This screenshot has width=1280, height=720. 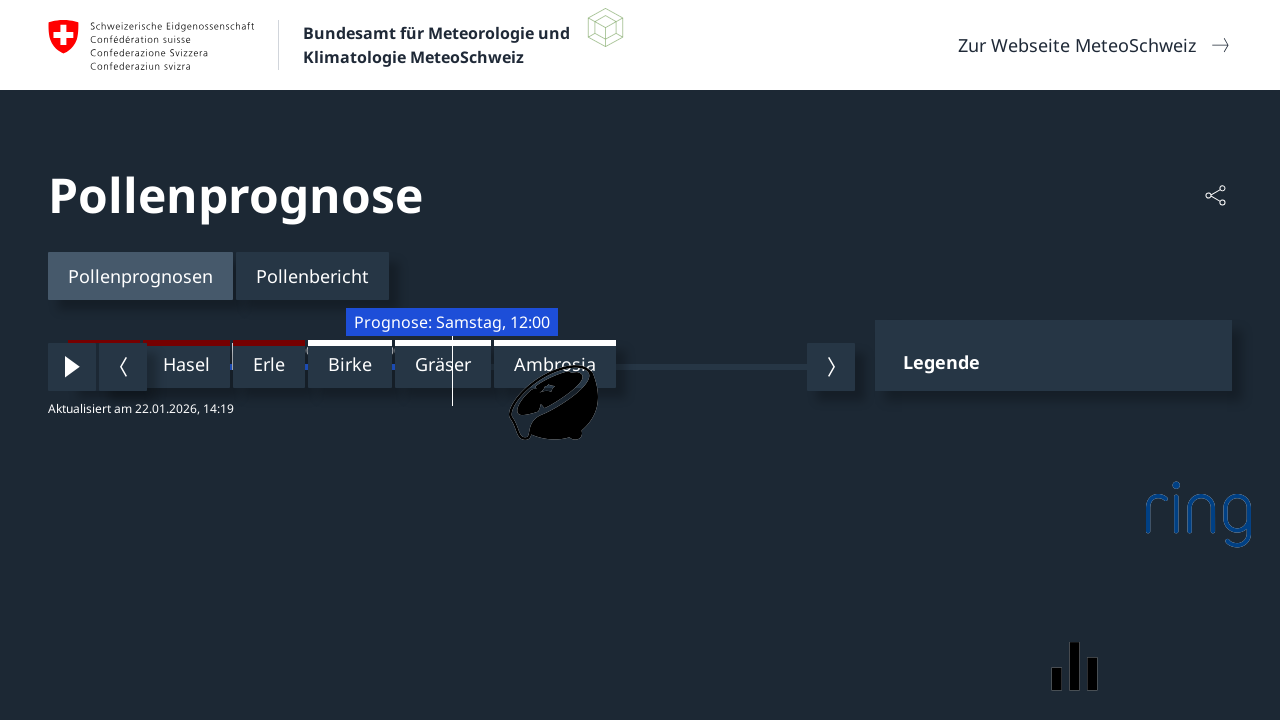 I want to click on open the Ring smart home app, so click(x=1198, y=514).